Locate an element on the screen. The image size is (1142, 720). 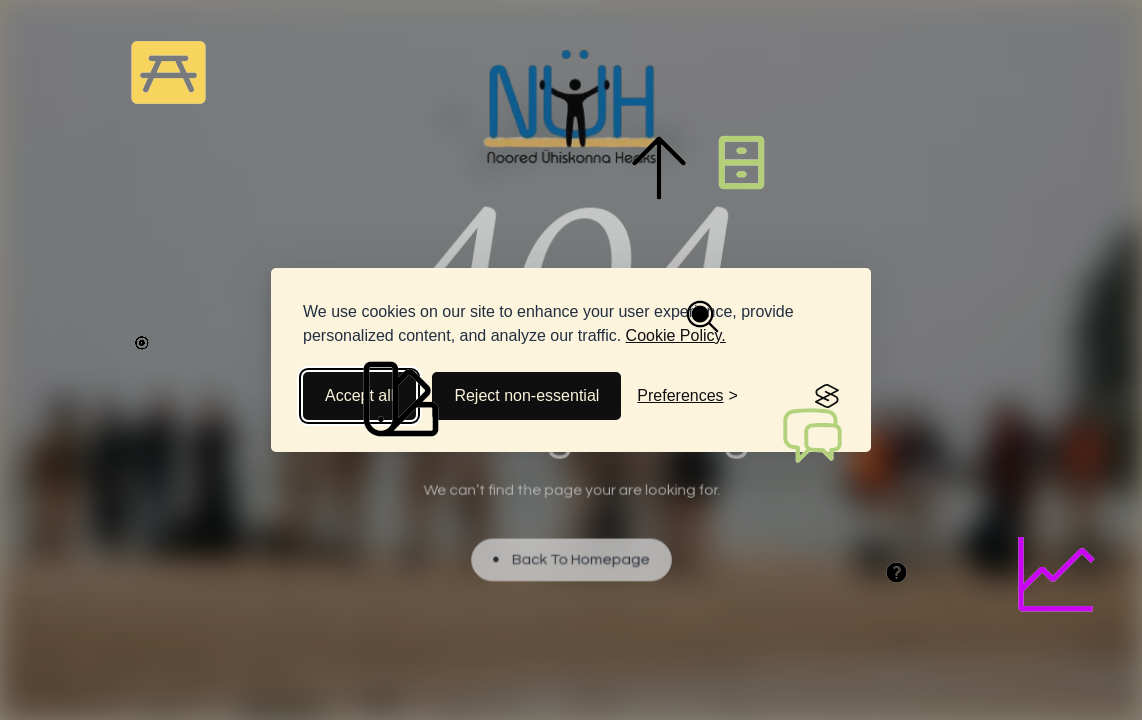
browse furniture or home decor items is located at coordinates (741, 162).